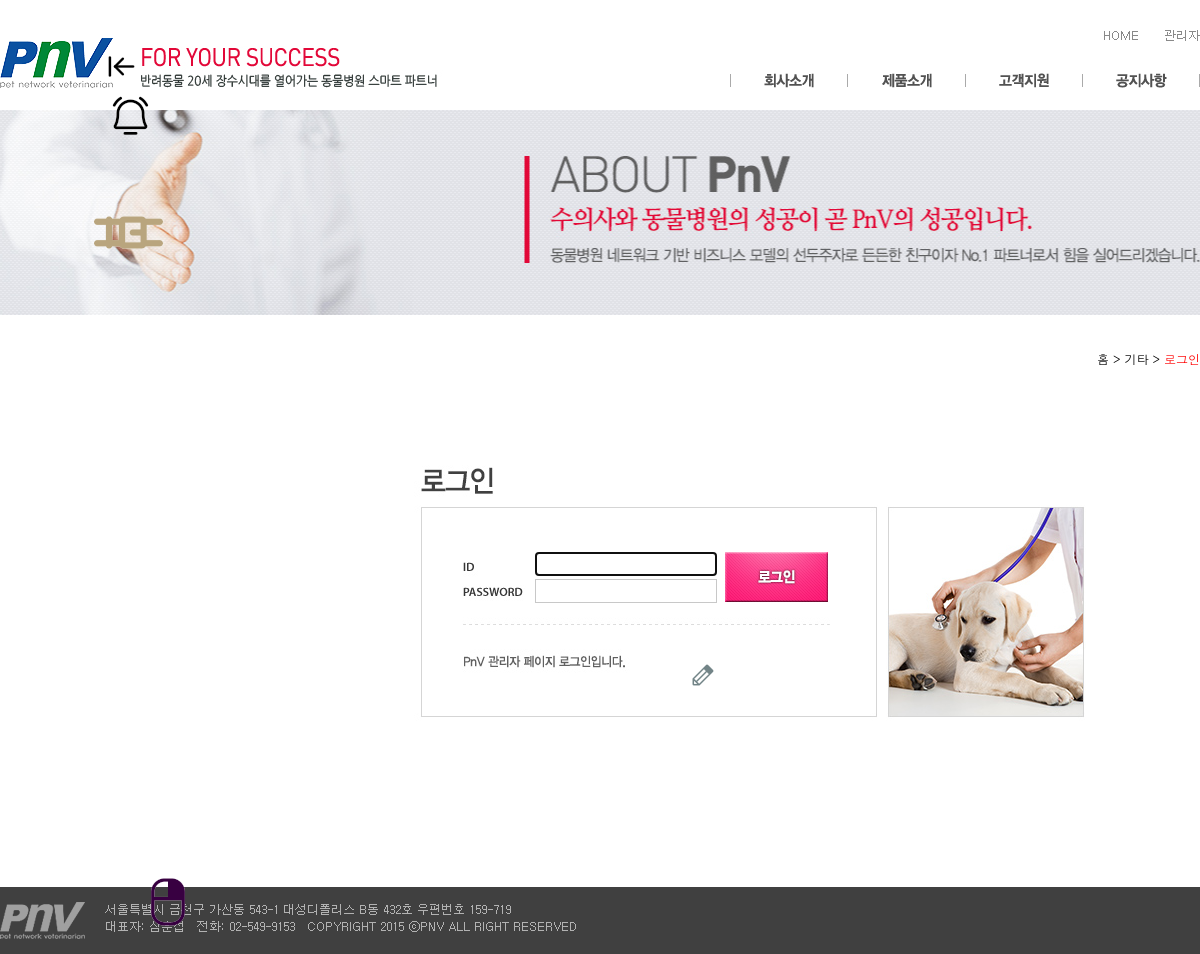  I want to click on navigate to the beginning of content, so click(121, 66).